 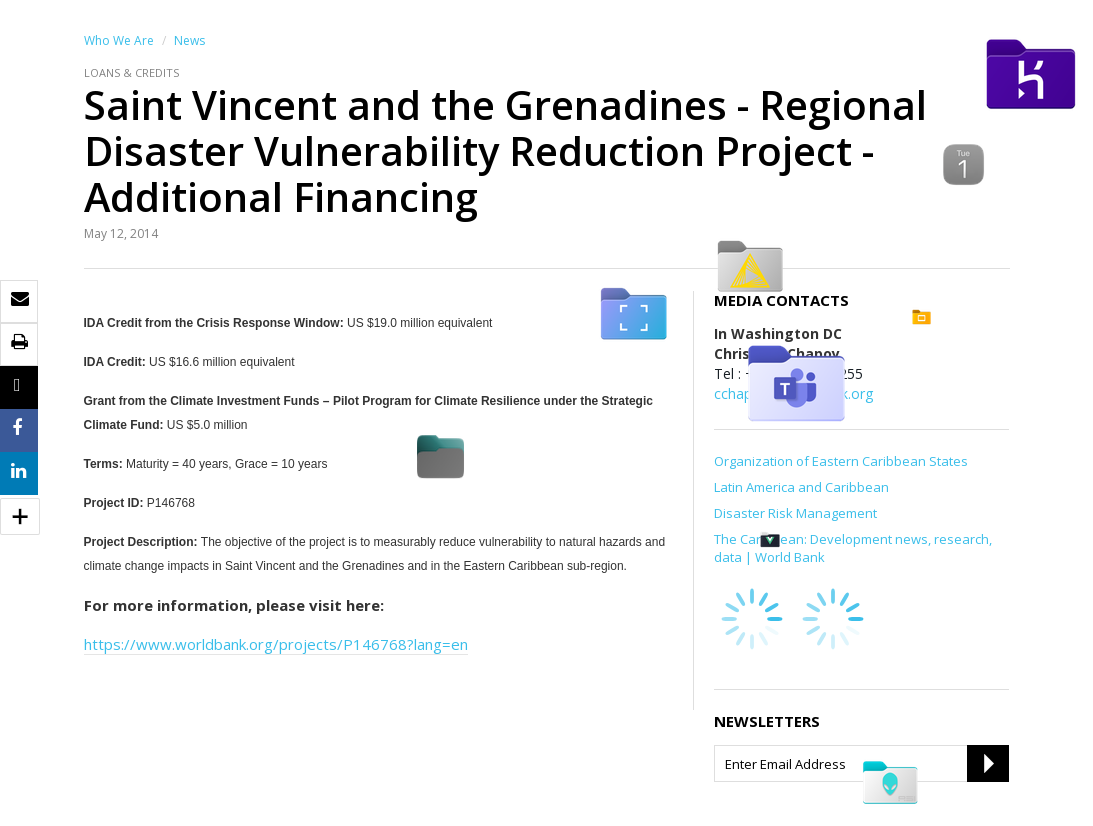 What do you see at coordinates (633, 315) in the screenshot?
I see `open screenshots folder` at bounding box center [633, 315].